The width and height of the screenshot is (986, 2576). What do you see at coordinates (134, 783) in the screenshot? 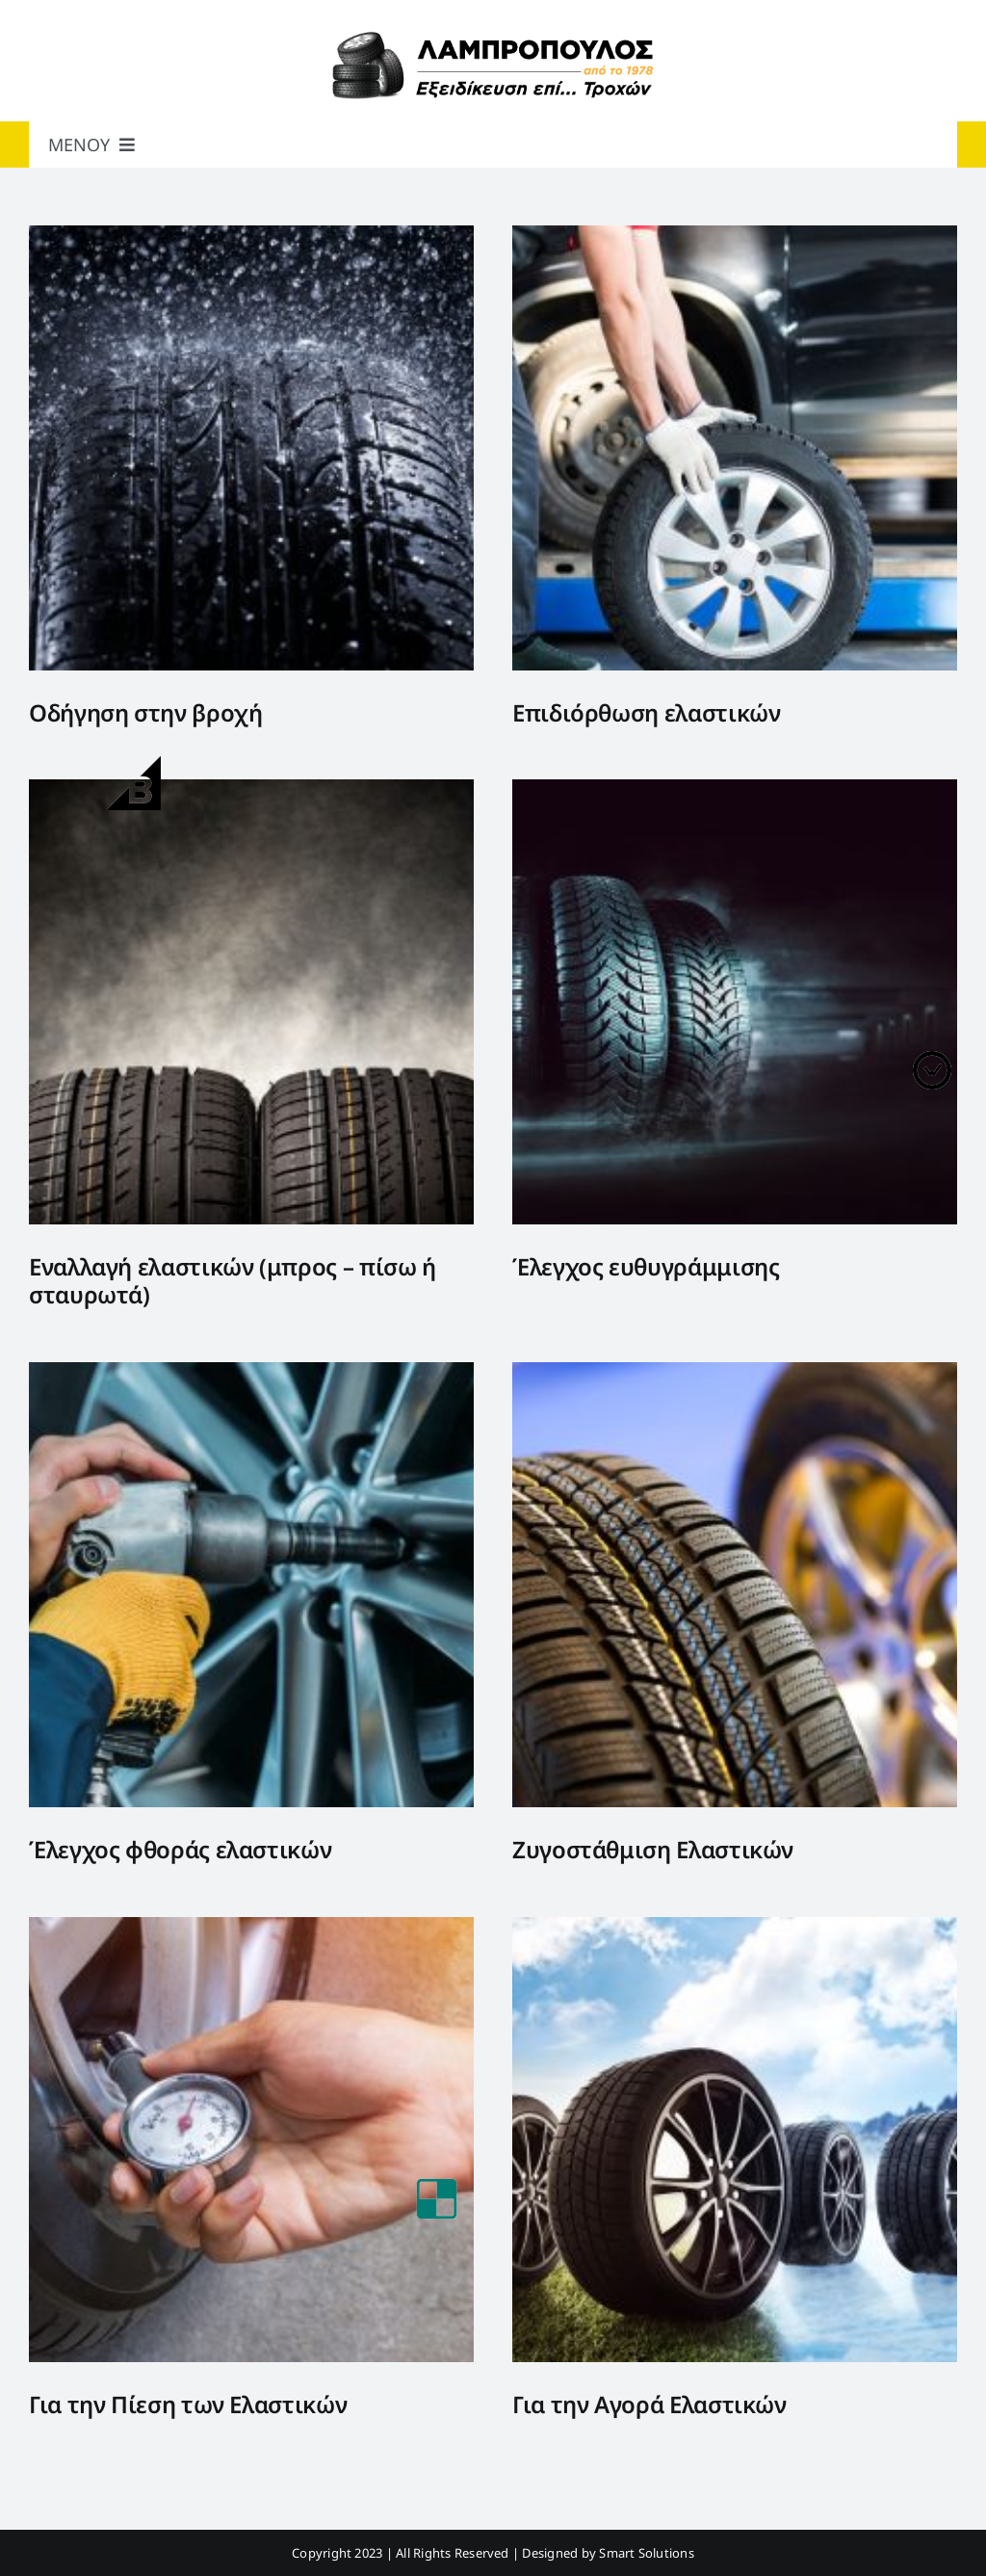
I see `bigcommerce platform logo` at bounding box center [134, 783].